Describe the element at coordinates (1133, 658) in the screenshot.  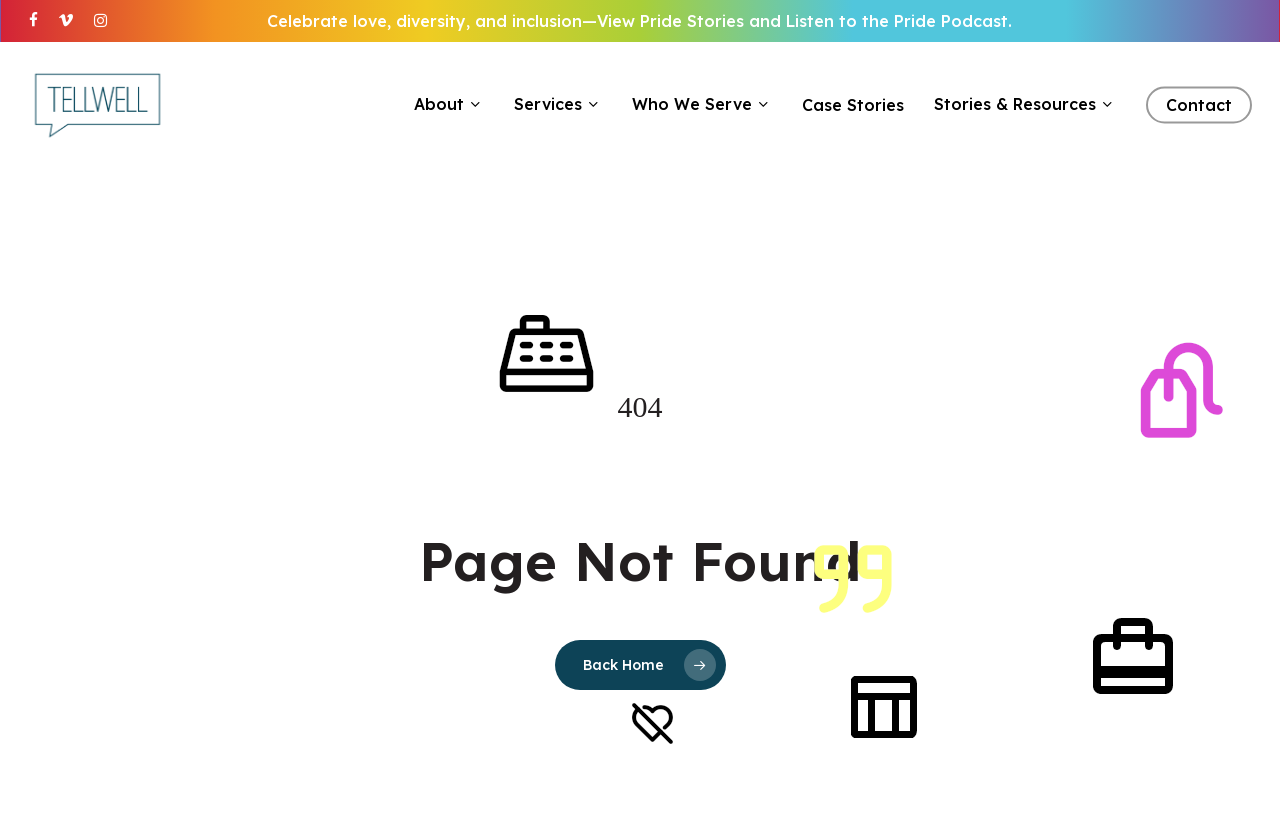
I see `access travel documents or itinerary` at that location.